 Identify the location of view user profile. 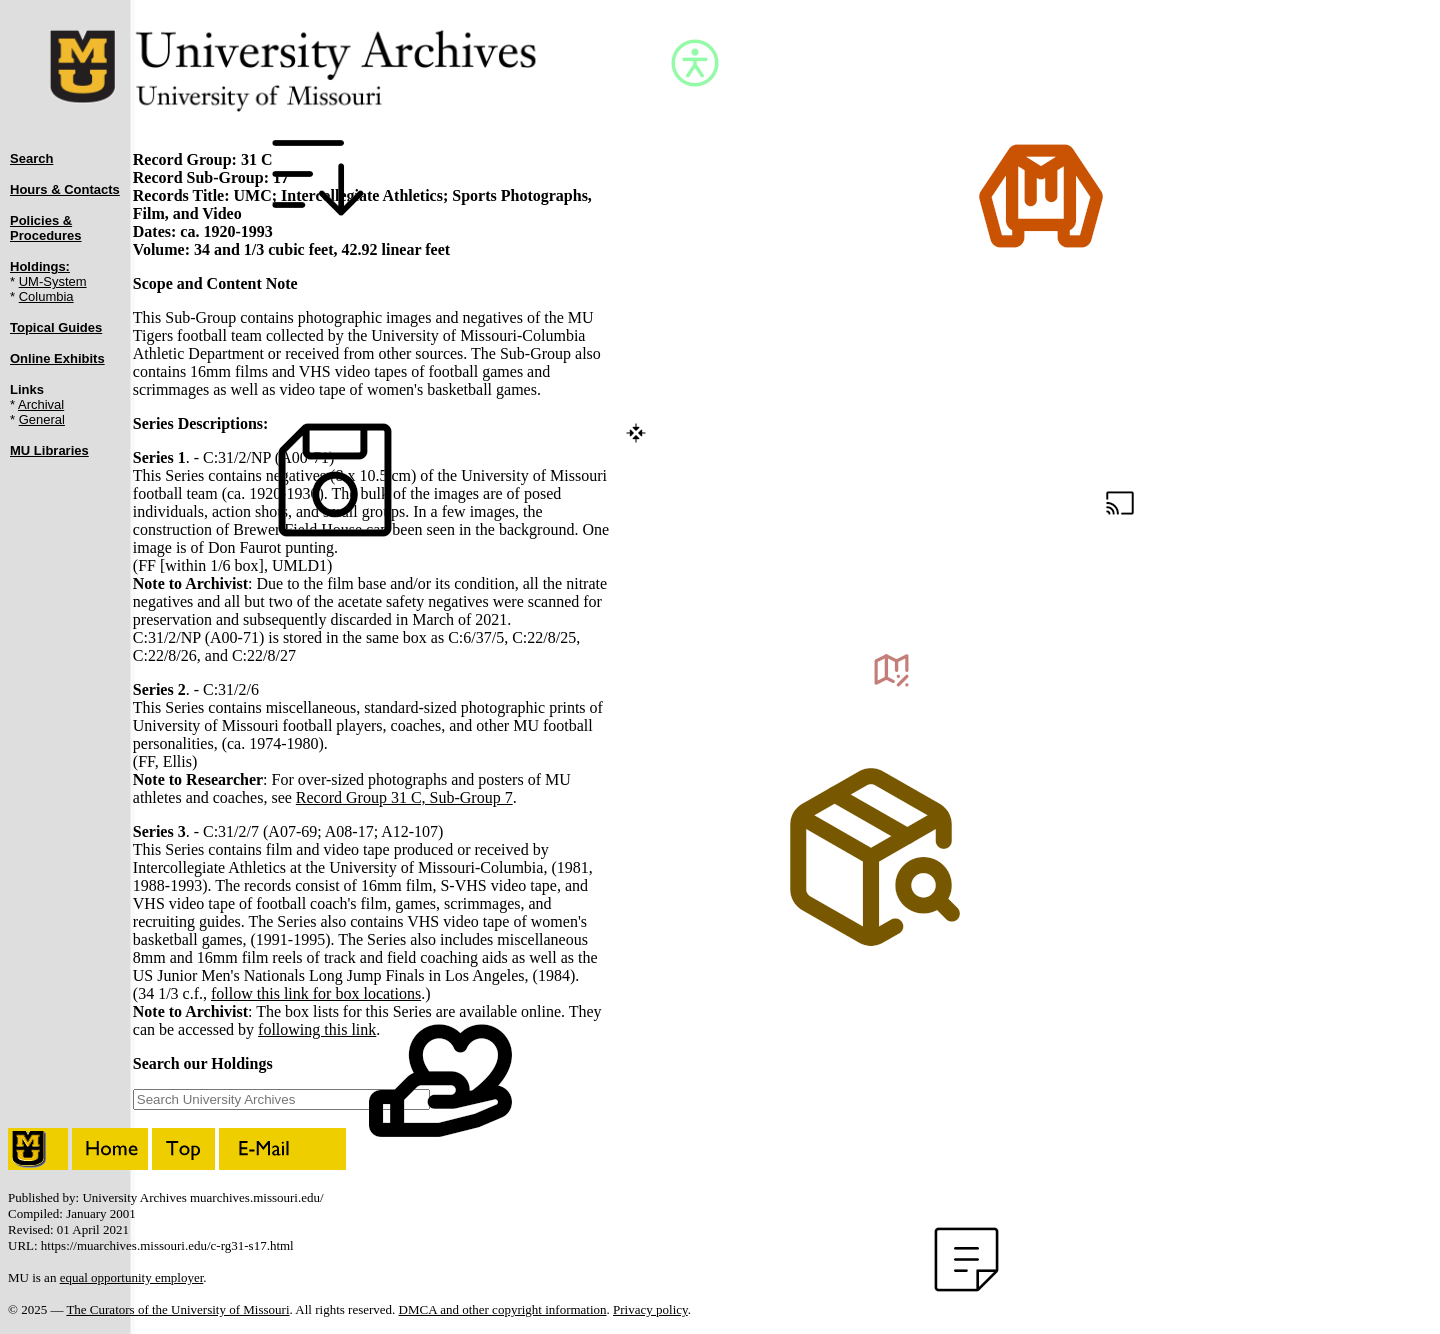
(695, 63).